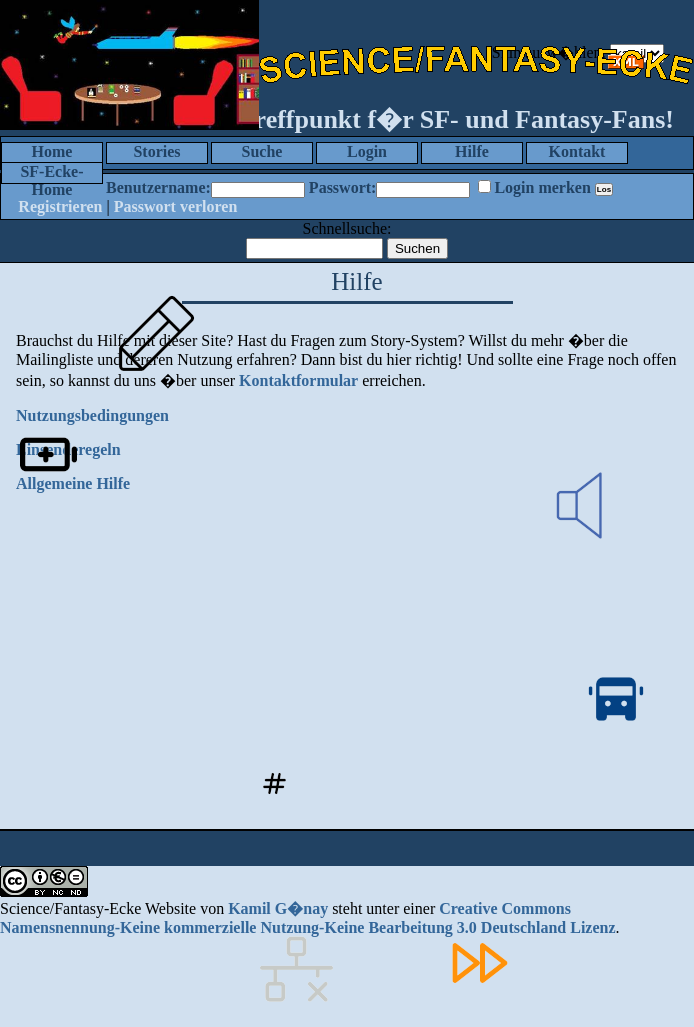 Image resolution: width=694 pixels, height=1027 pixels. Describe the element at coordinates (274, 783) in the screenshot. I see `view or add hashtags` at that location.